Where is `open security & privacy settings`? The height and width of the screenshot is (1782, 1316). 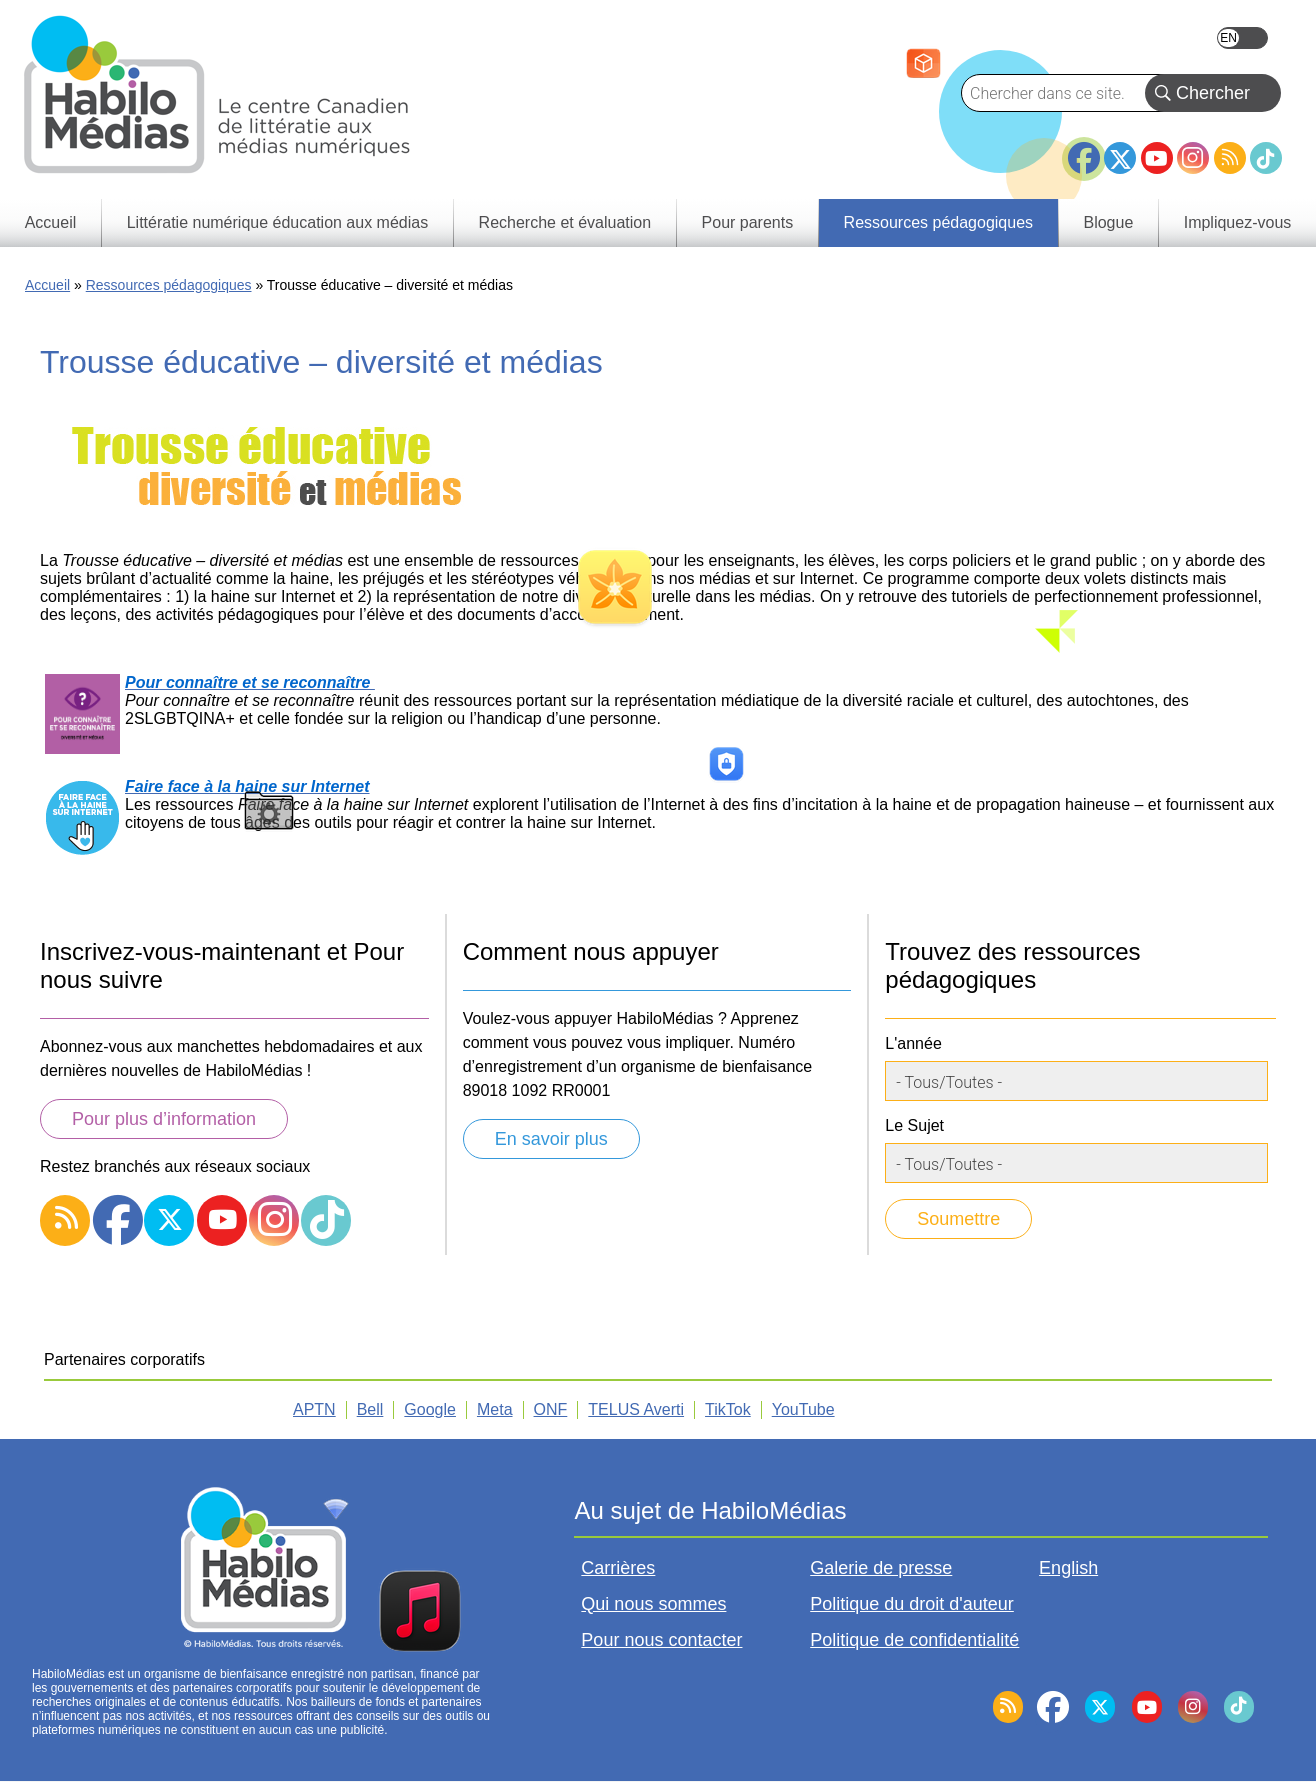
open security & privacy settings is located at coordinates (726, 764).